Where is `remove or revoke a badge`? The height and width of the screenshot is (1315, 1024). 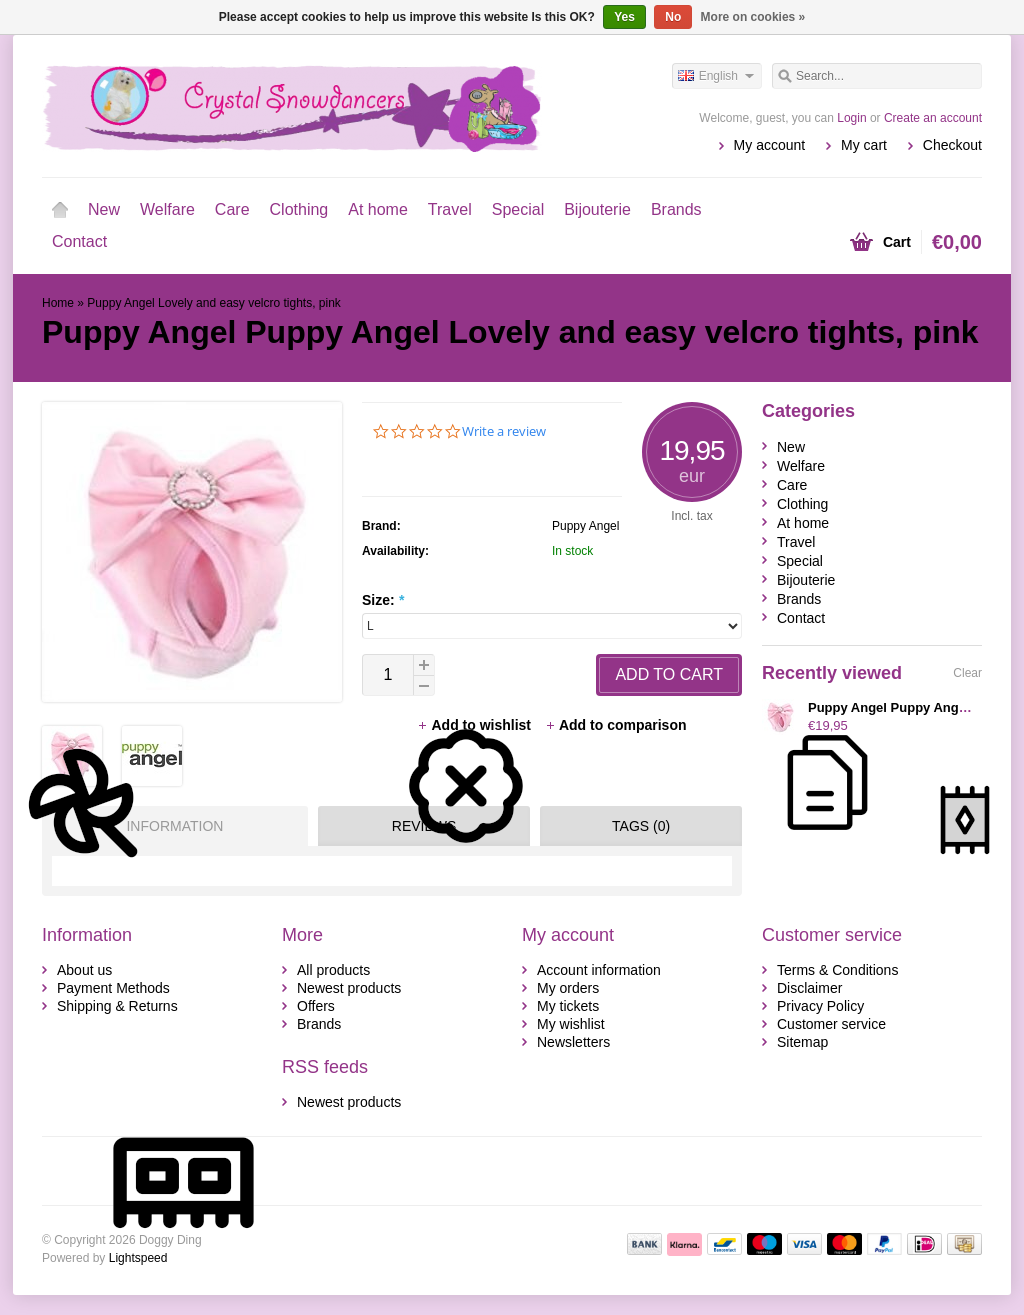 remove or revoke a badge is located at coordinates (466, 786).